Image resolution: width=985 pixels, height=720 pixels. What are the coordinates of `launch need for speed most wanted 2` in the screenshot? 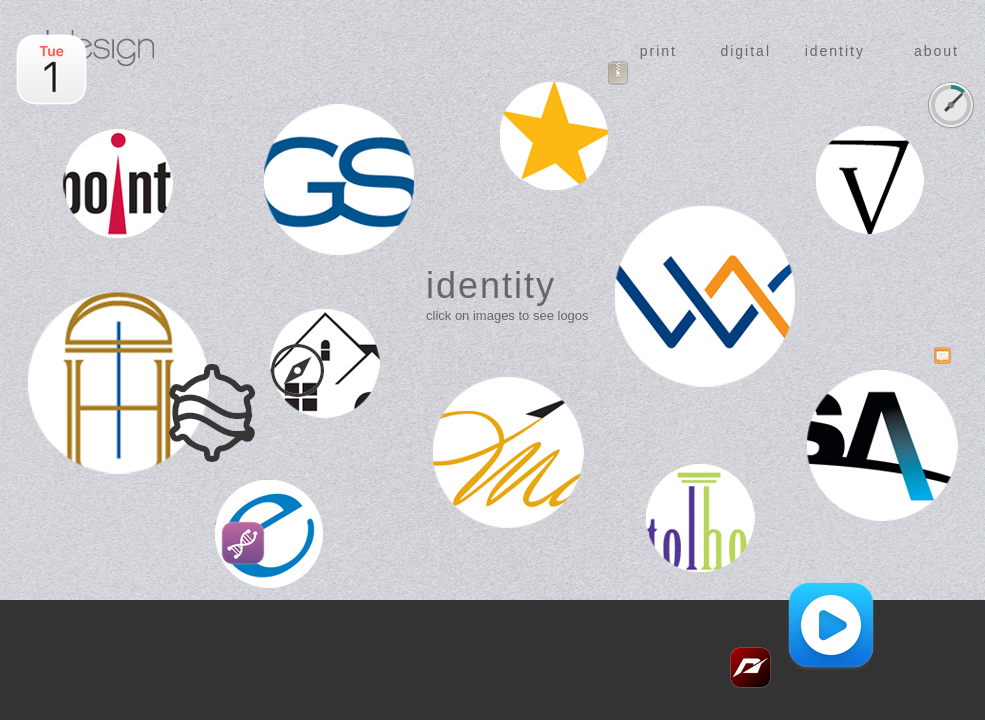 It's located at (750, 667).